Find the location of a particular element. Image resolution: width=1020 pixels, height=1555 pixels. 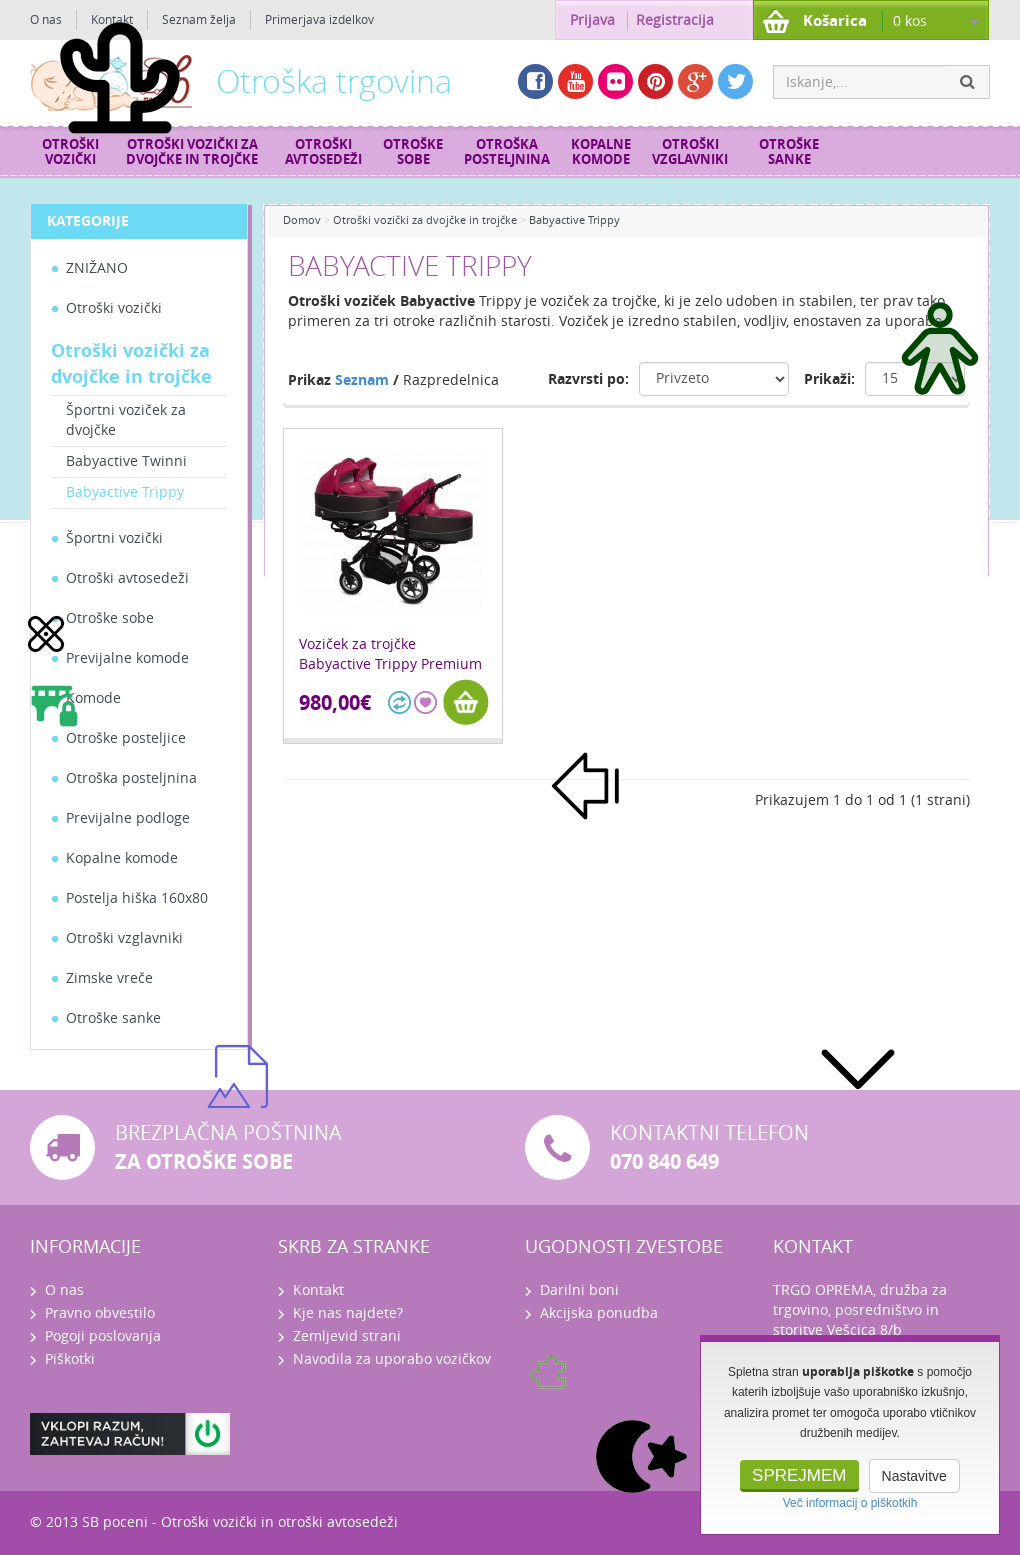

expand a dropdown menu or section is located at coordinates (858, 1066).